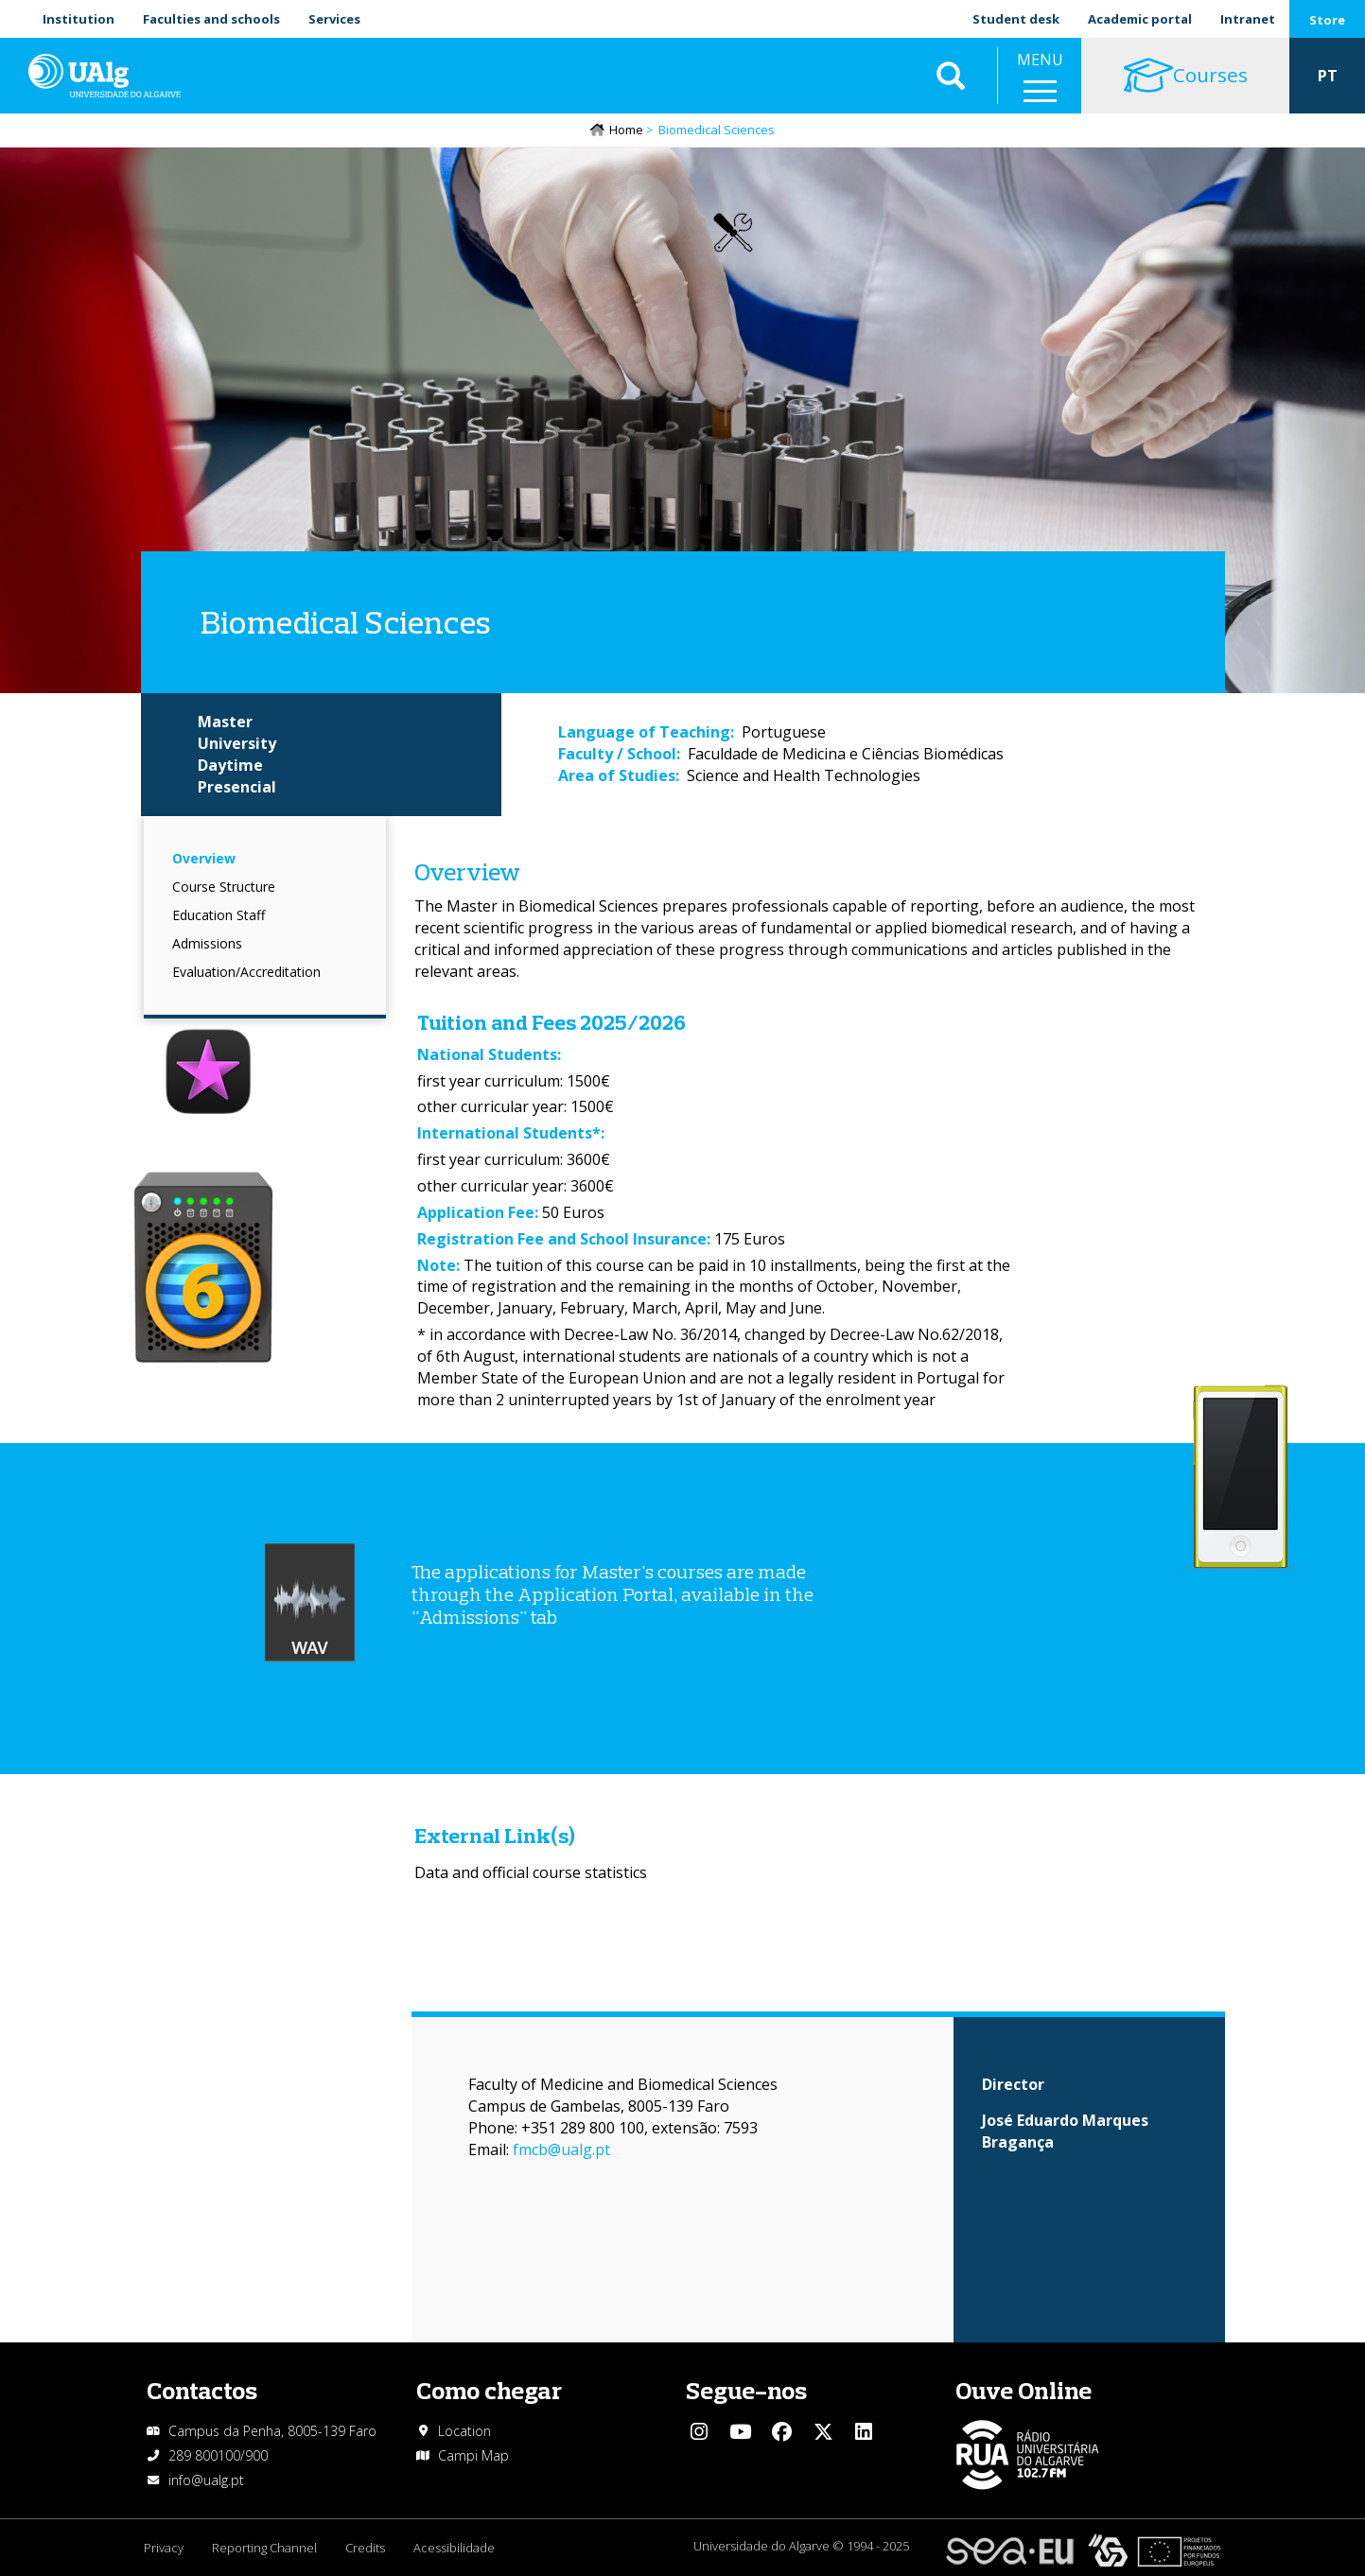 The height and width of the screenshot is (2576, 1365). What do you see at coordinates (733, 233) in the screenshot?
I see `access the utilities folder in the sidebar` at bounding box center [733, 233].